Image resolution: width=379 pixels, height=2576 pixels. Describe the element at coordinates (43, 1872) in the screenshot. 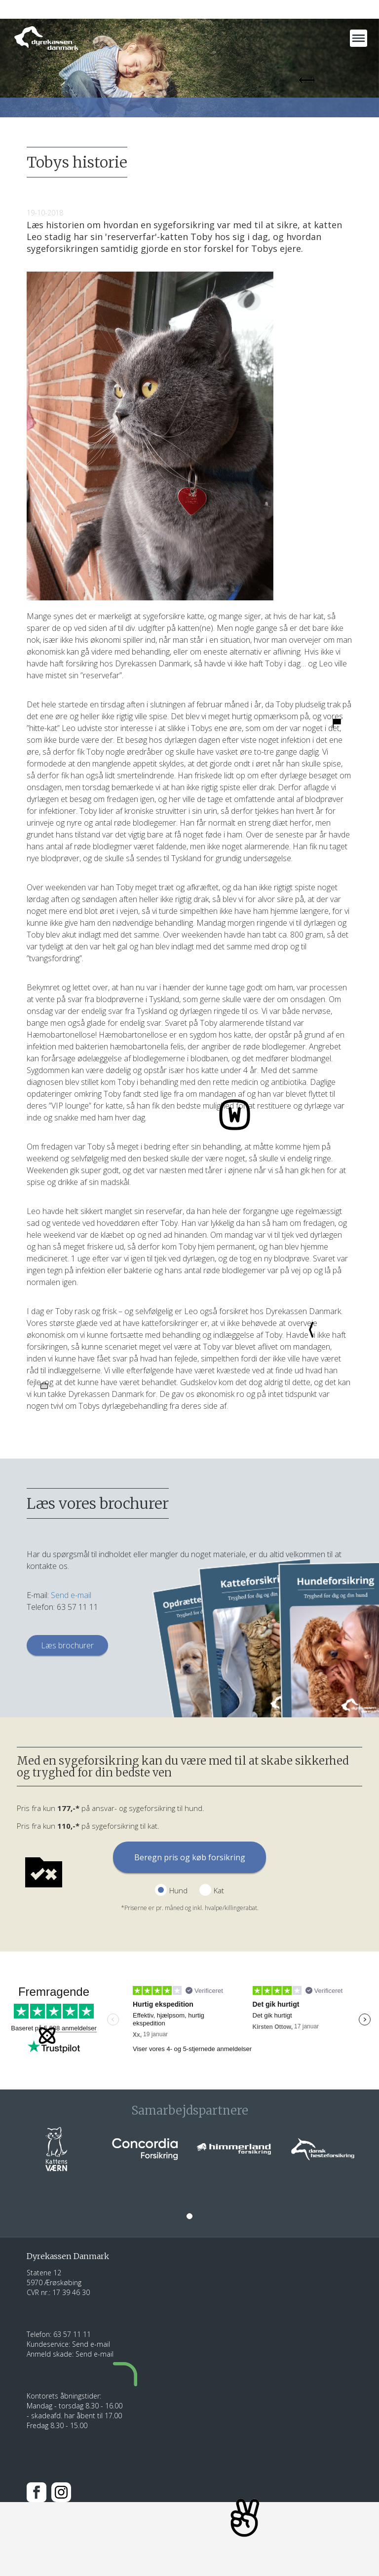

I see `folder with validation rules applied` at that location.